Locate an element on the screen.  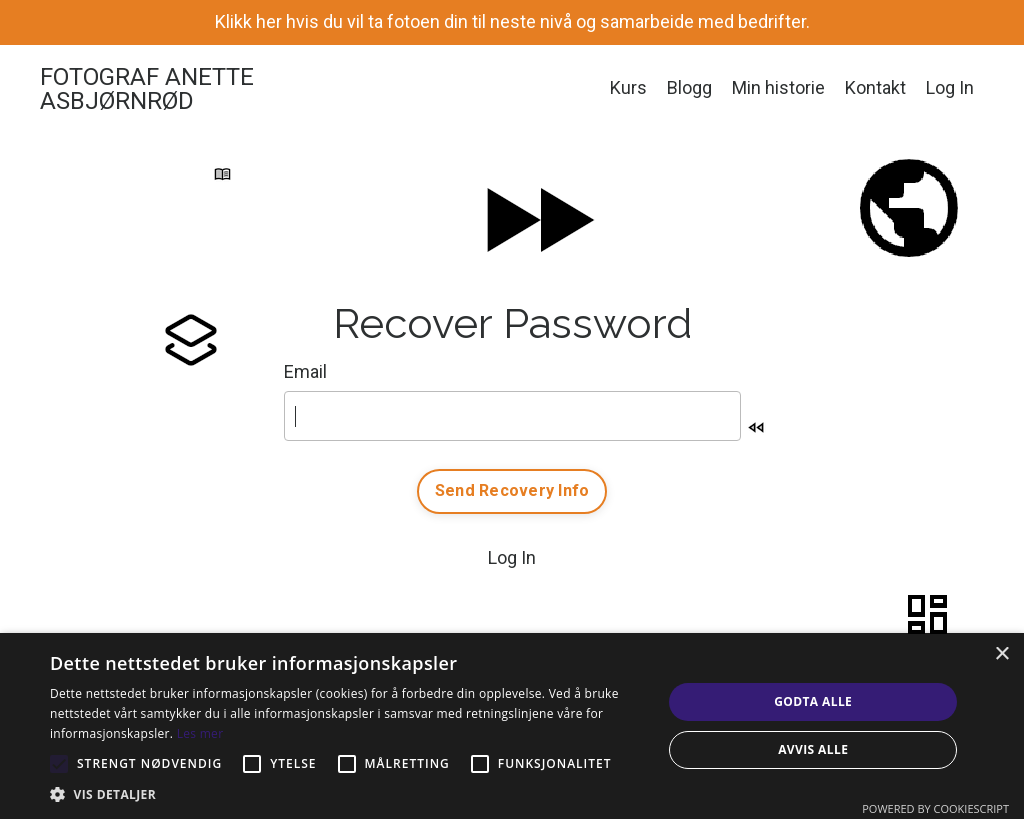
access the main dashboard is located at coordinates (927, 614).